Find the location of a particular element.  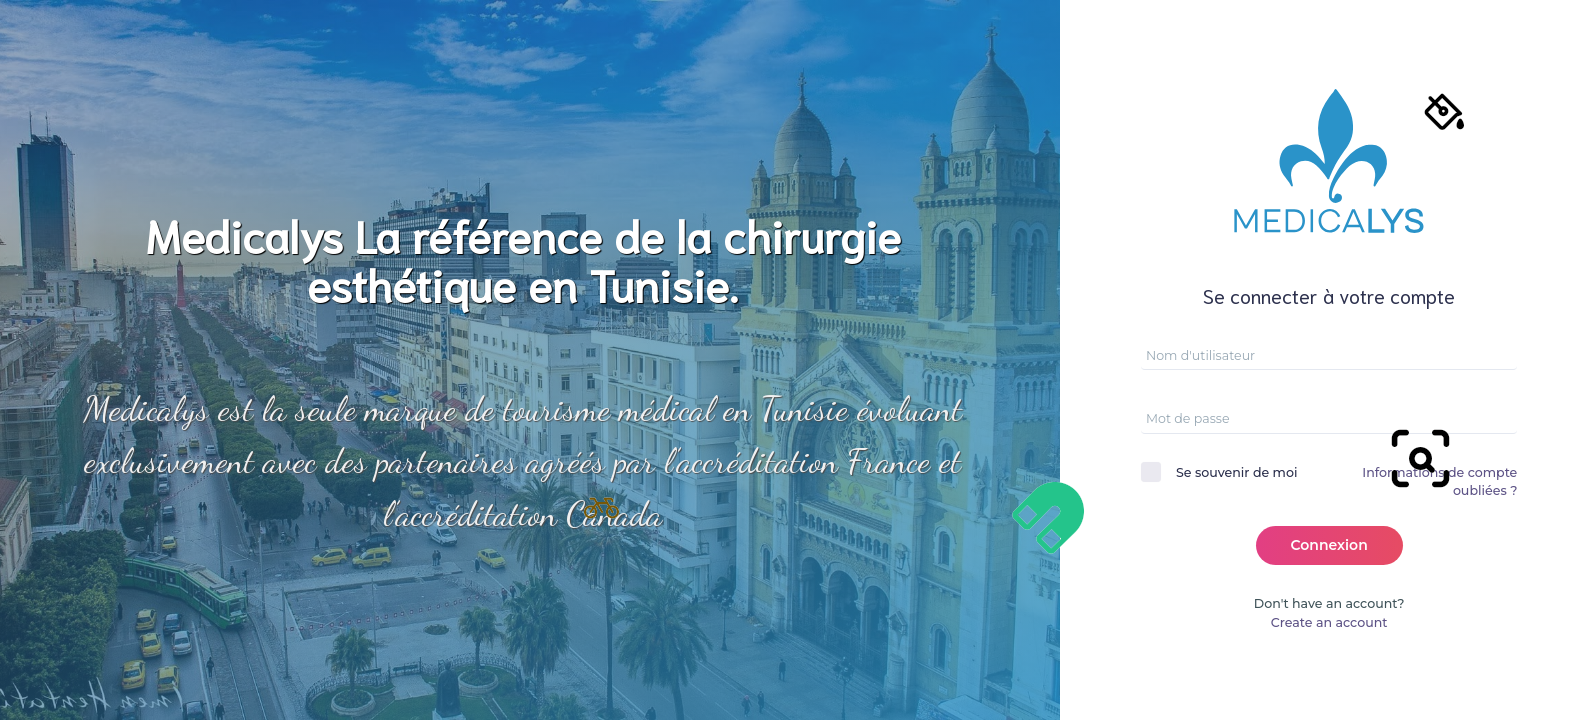

select bicycle as transportation mode is located at coordinates (601, 507).